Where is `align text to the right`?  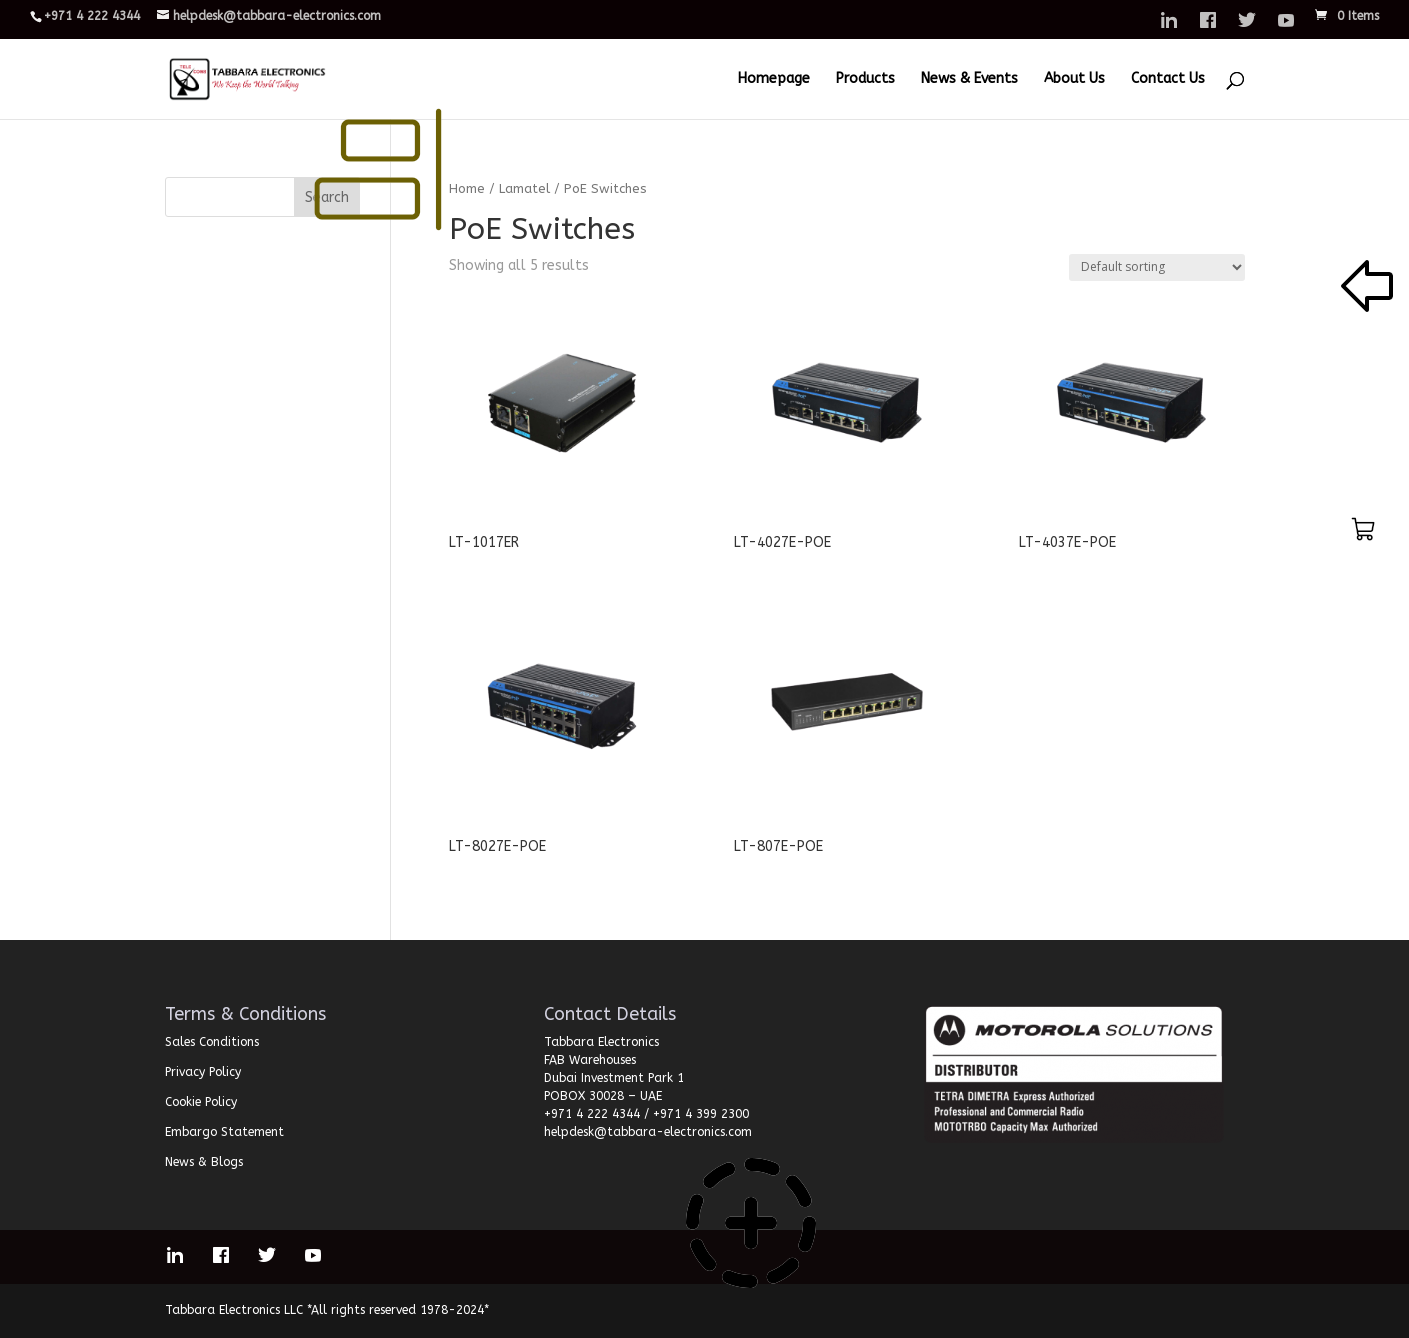
align text to the right is located at coordinates (380, 169).